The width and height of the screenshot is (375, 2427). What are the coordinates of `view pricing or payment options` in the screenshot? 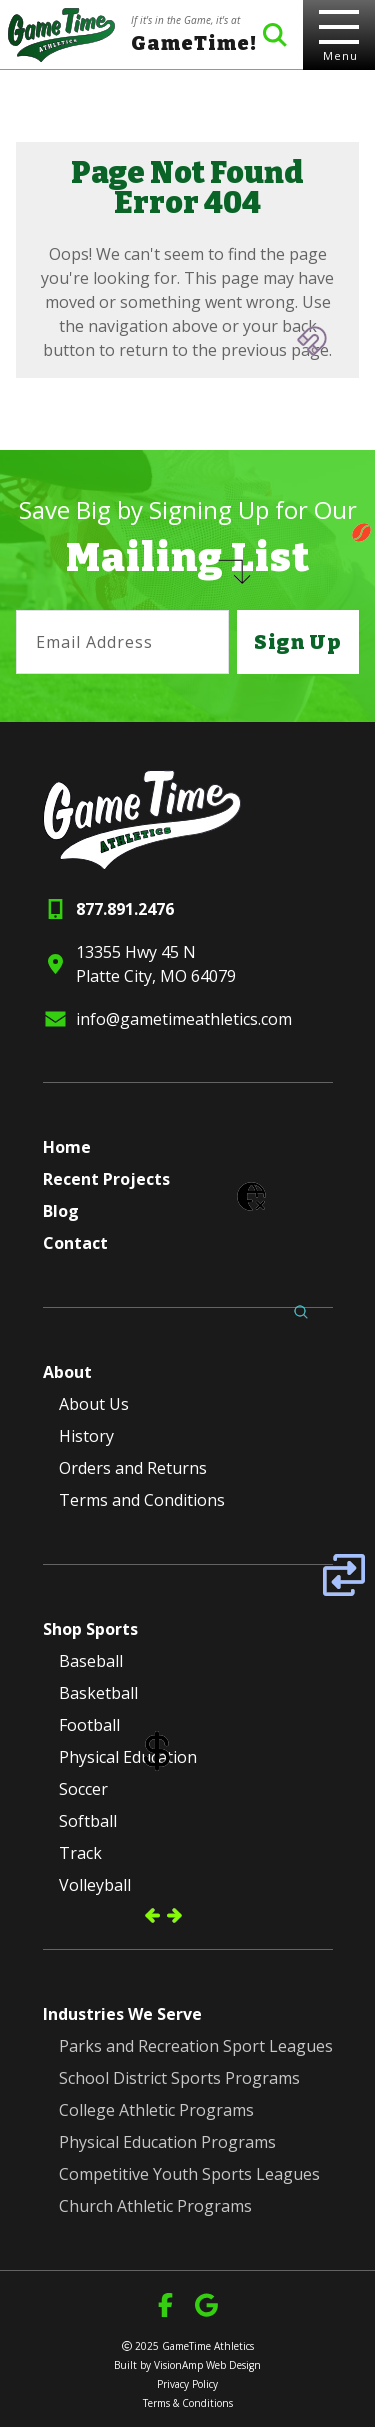 It's located at (157, 1751).